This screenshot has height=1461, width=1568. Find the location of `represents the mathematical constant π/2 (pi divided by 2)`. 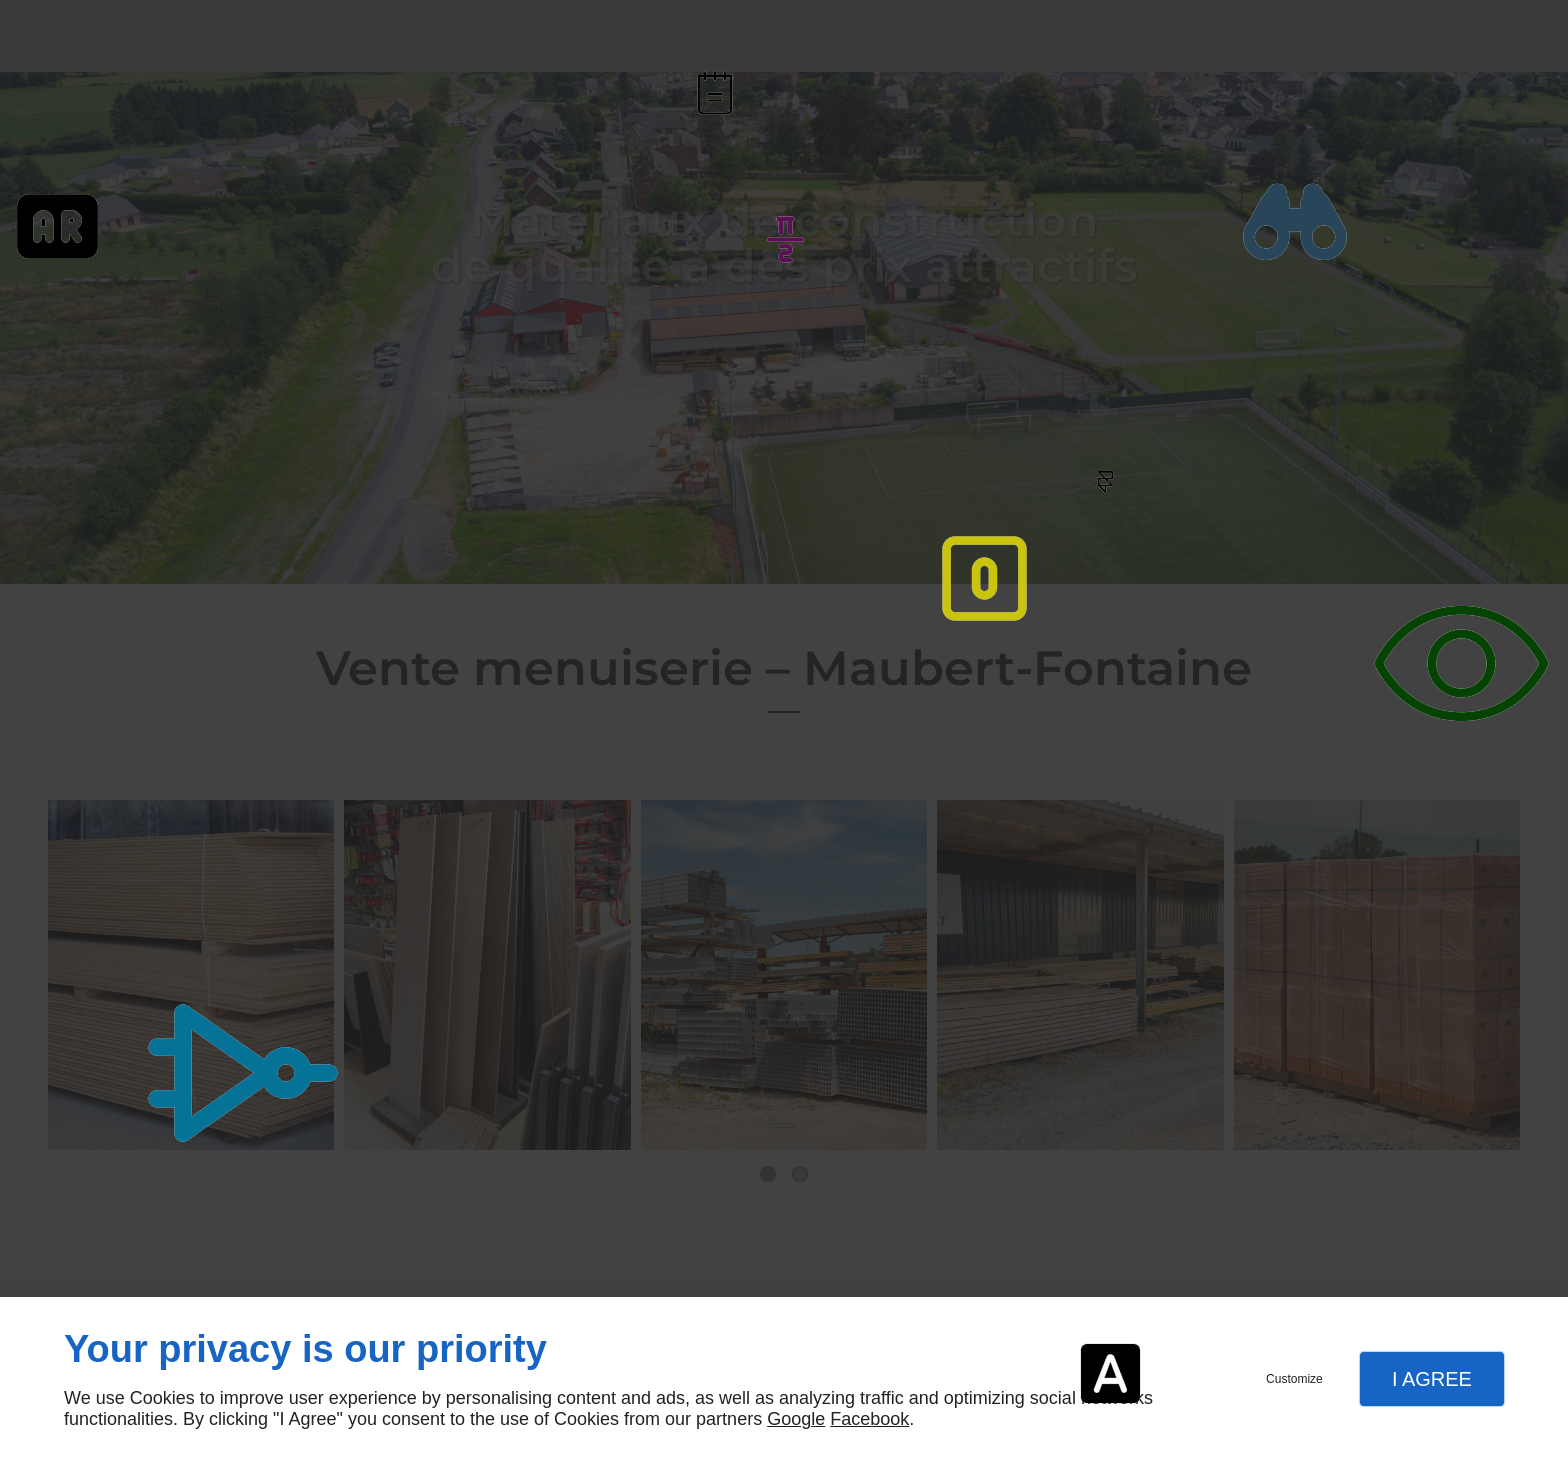

represents the mathematical constant π/2 (pi divided by 2) is located at coordinates (785, 239).